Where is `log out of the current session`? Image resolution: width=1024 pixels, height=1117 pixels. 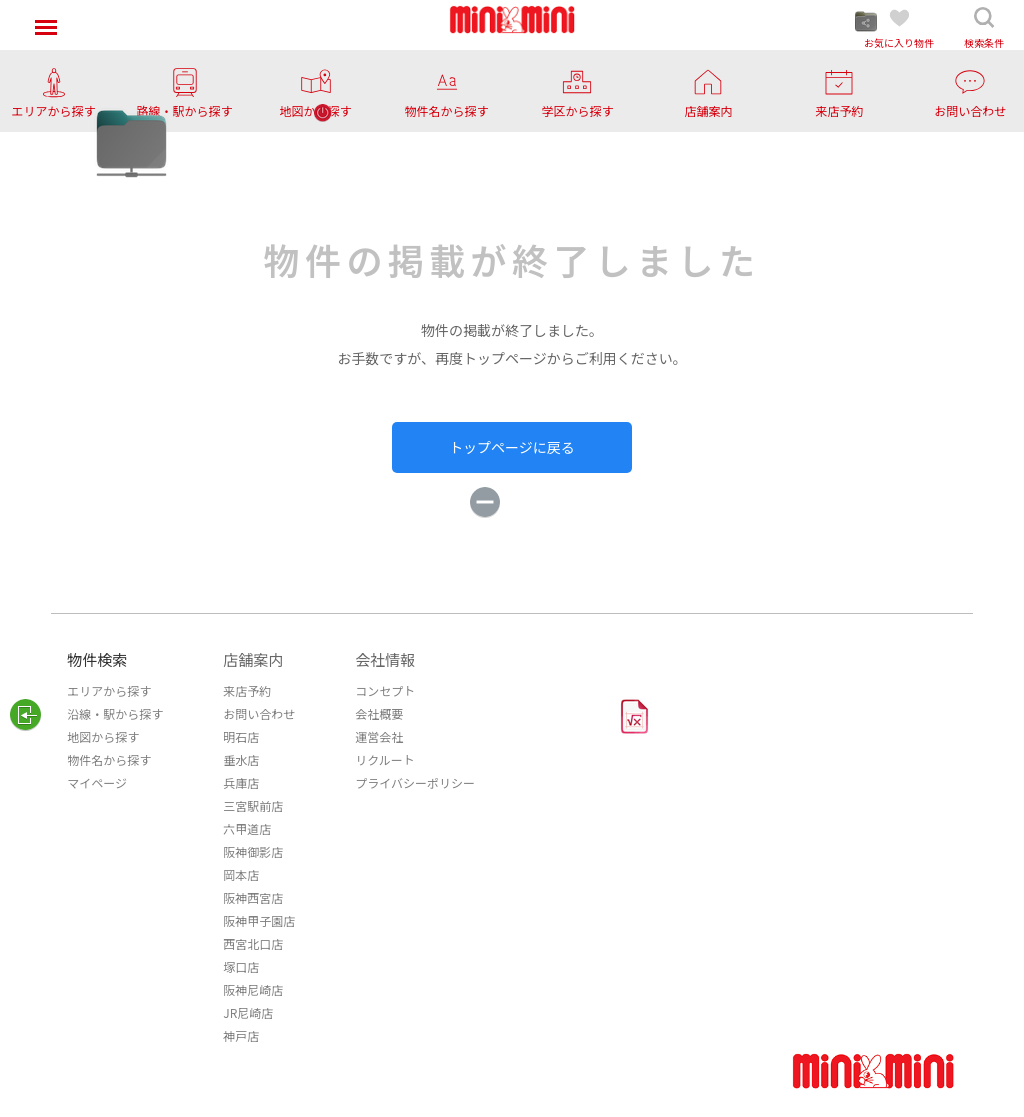
log out of the current session is located at coordinates (26, 715).